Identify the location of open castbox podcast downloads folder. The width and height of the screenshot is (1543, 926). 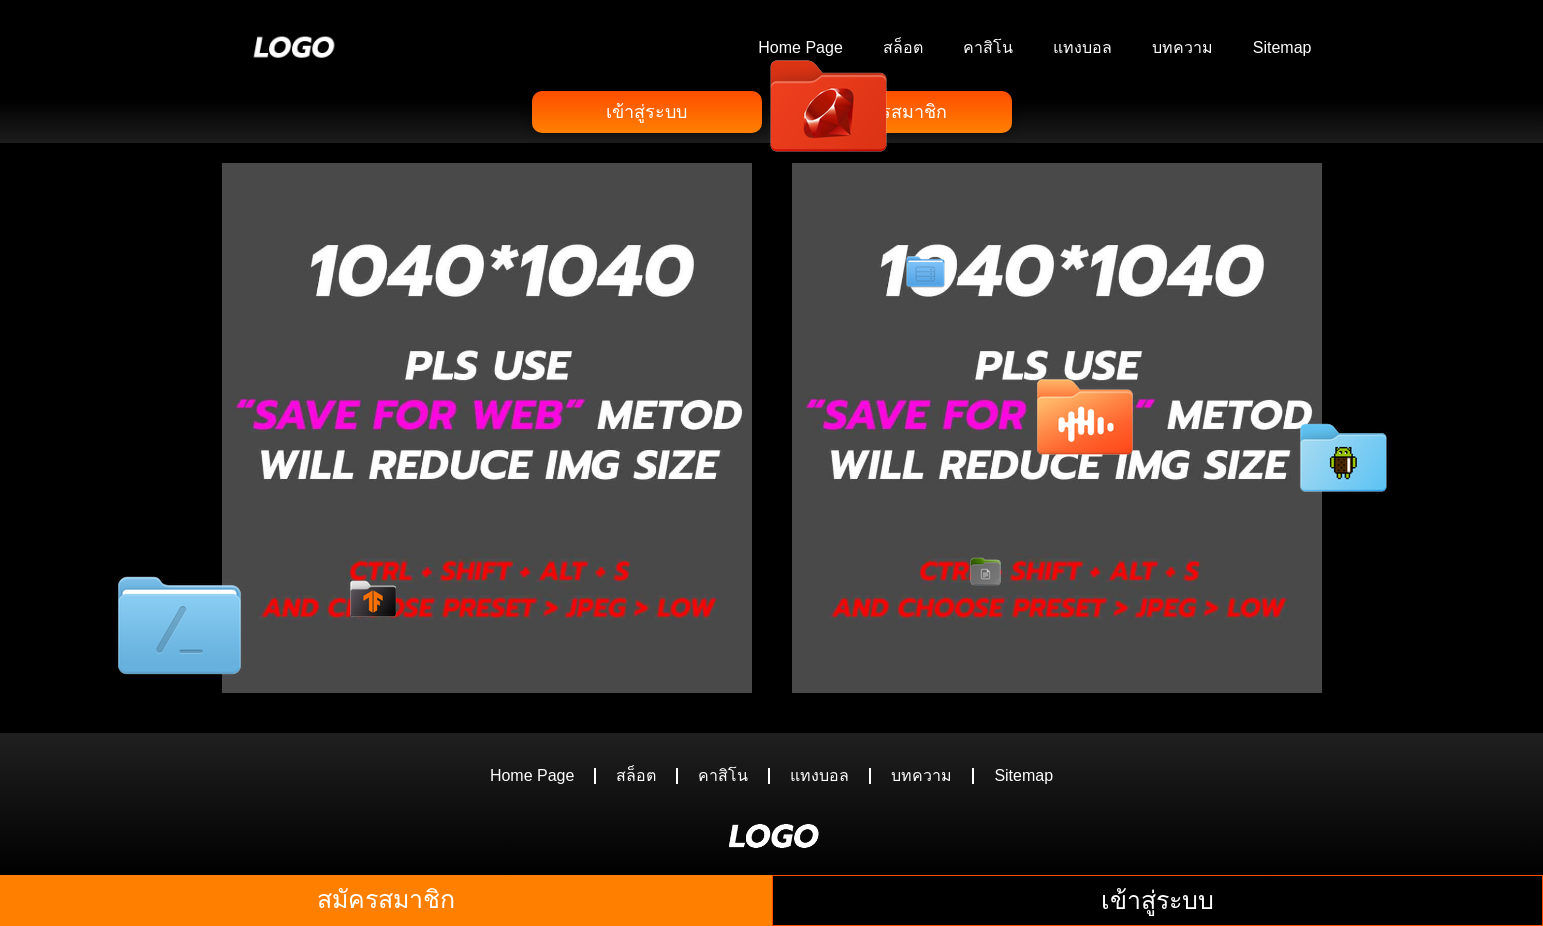
(1084, 419).